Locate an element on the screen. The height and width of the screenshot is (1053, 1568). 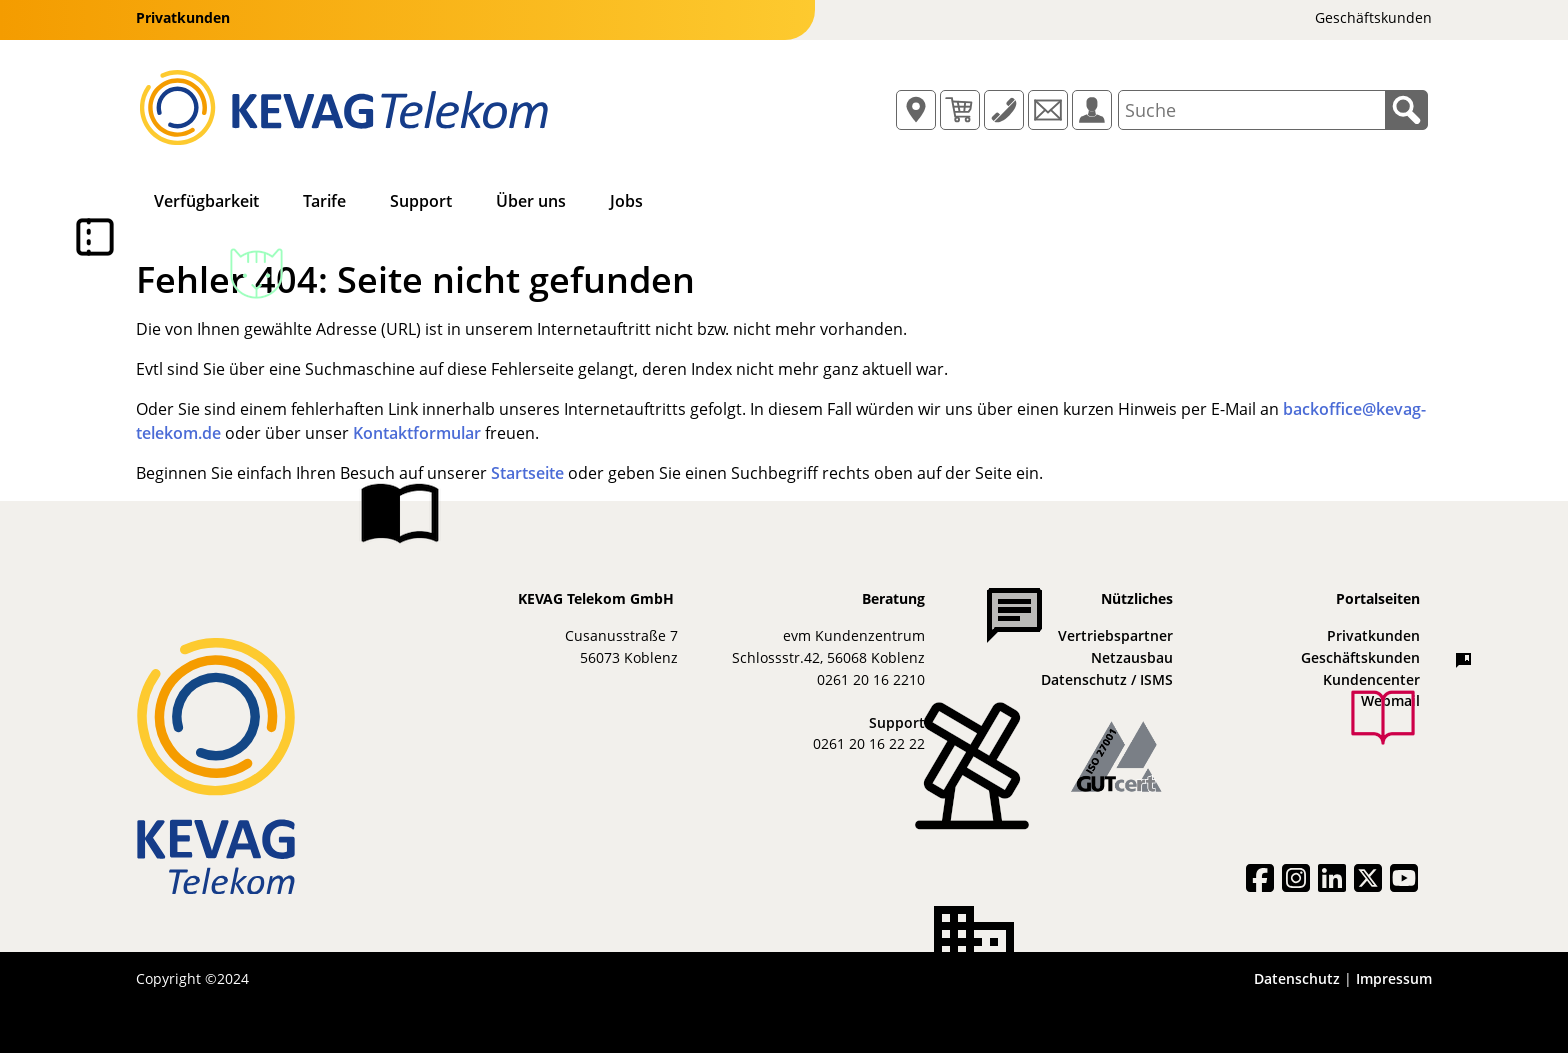
open chat or messaging is located at coordinates (1014, 615).